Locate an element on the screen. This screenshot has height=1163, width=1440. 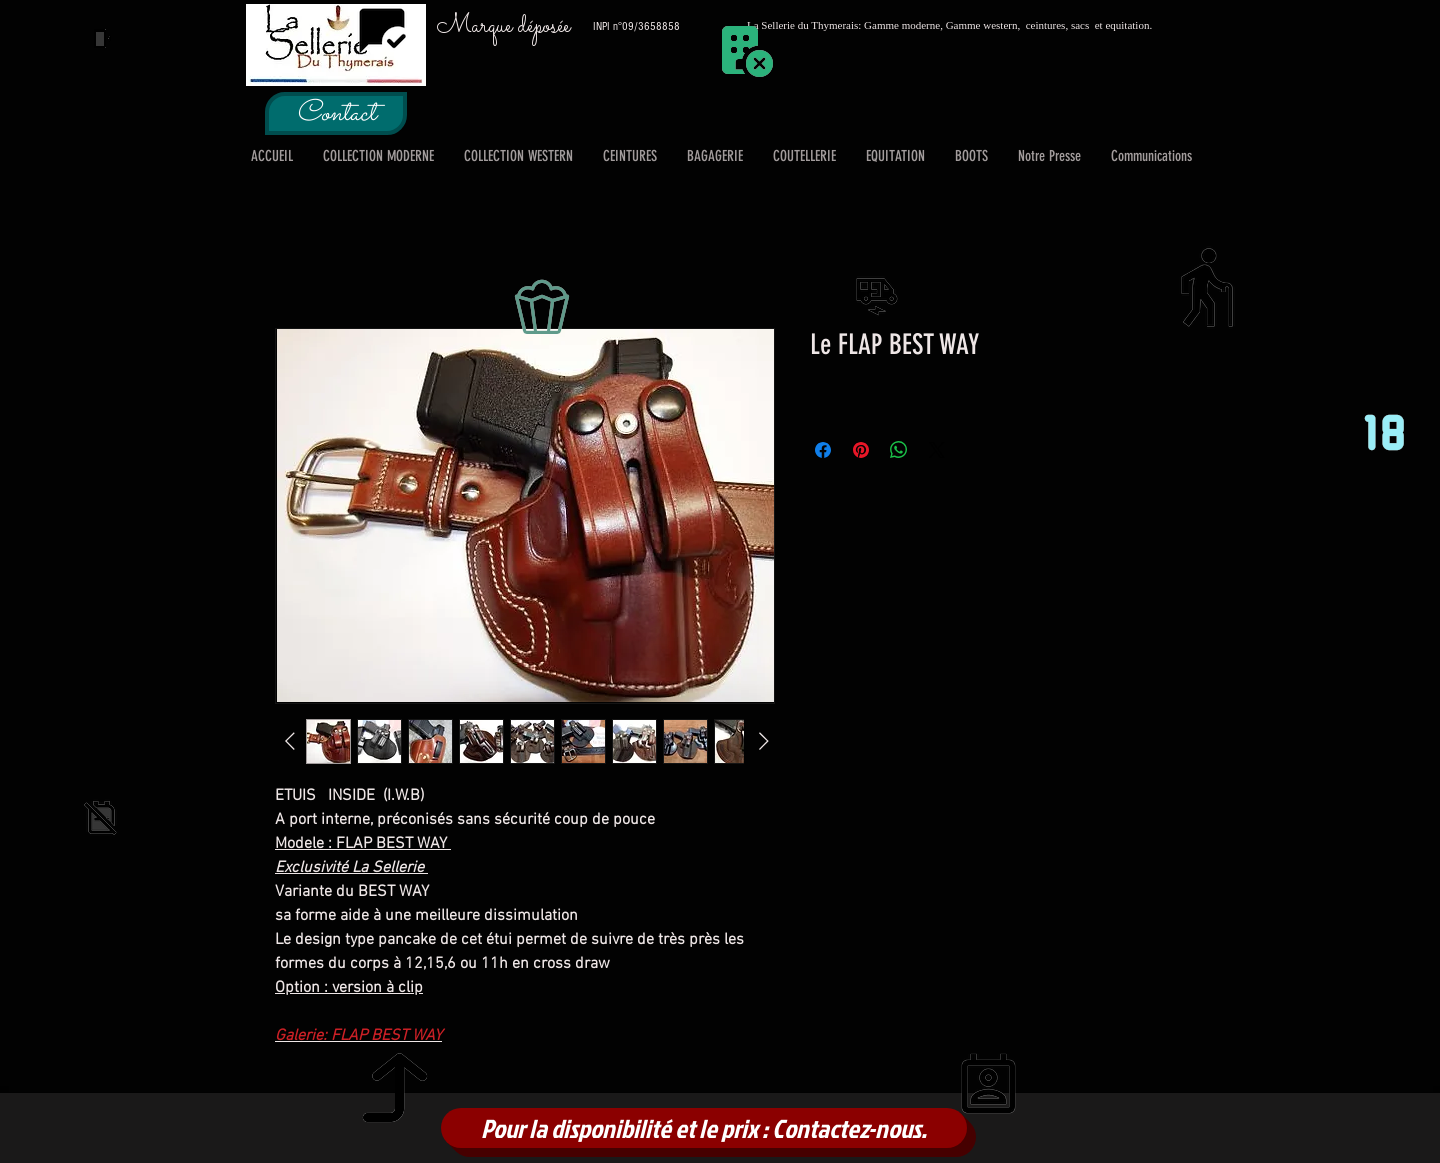
indicates an incoming call or notification on a linked device is located at coordinates (102, 38).